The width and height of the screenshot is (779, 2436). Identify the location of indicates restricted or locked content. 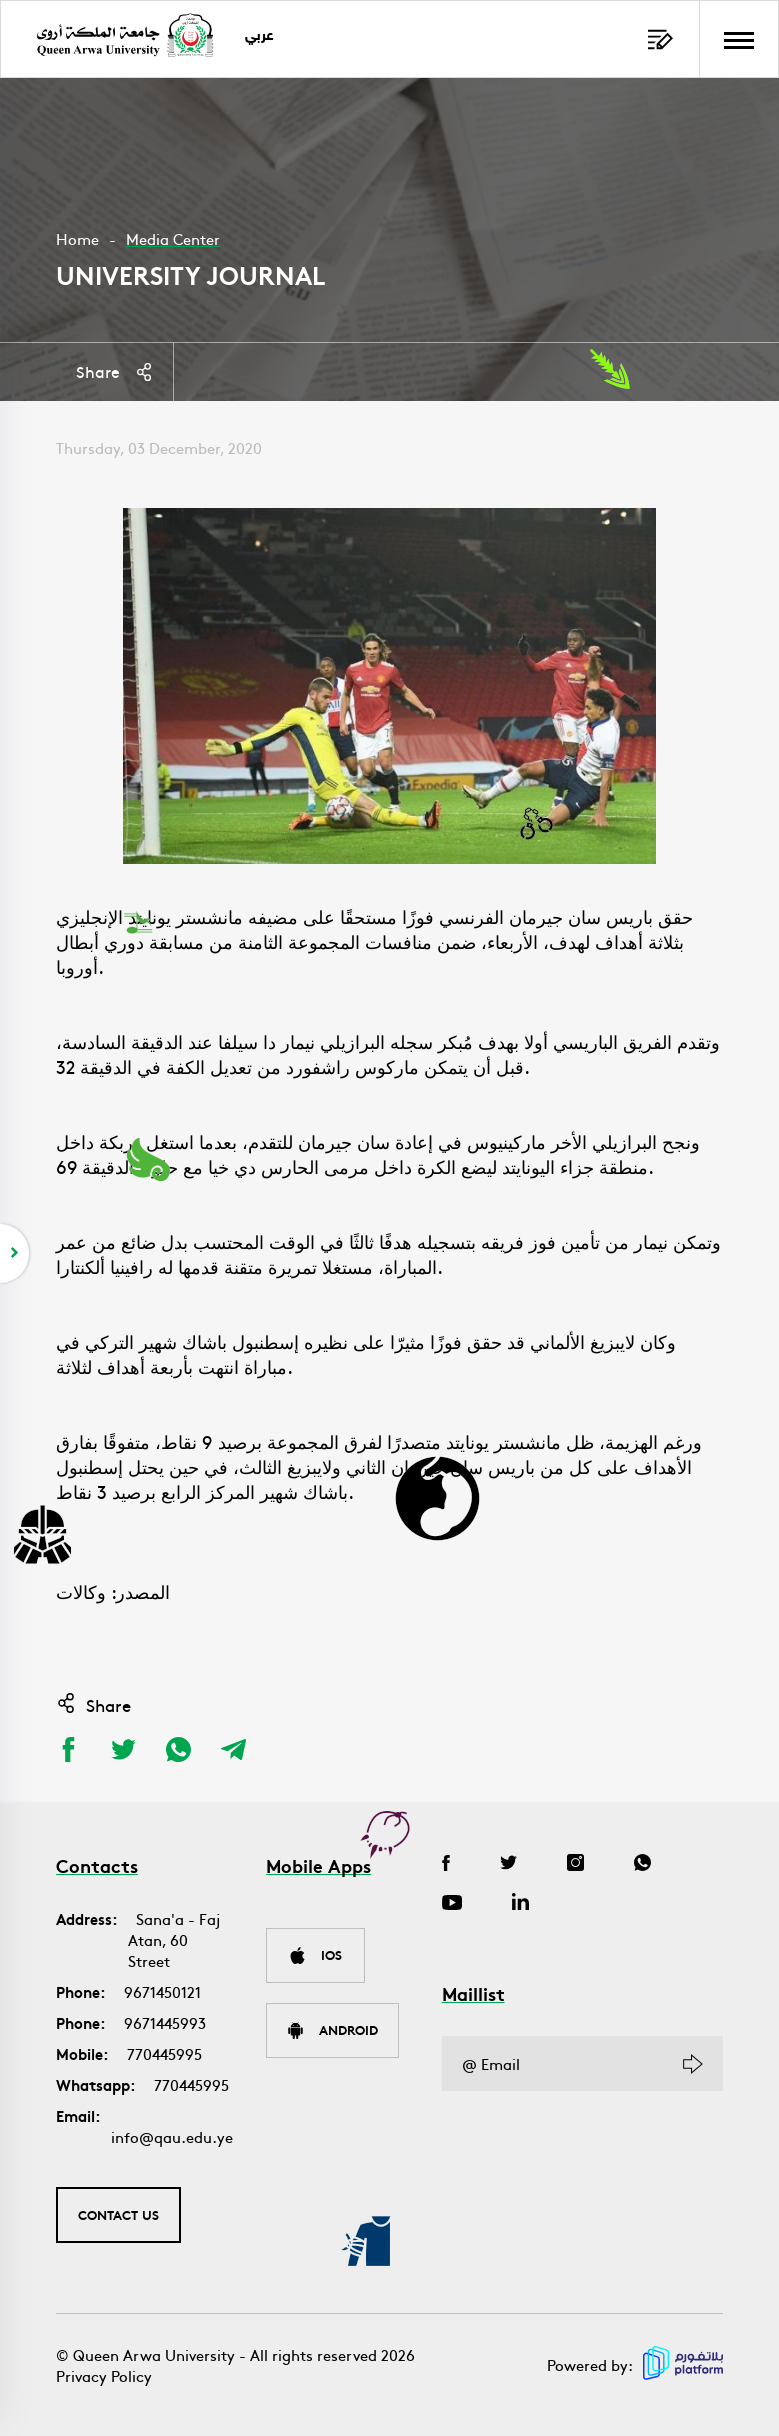
(536, 823).